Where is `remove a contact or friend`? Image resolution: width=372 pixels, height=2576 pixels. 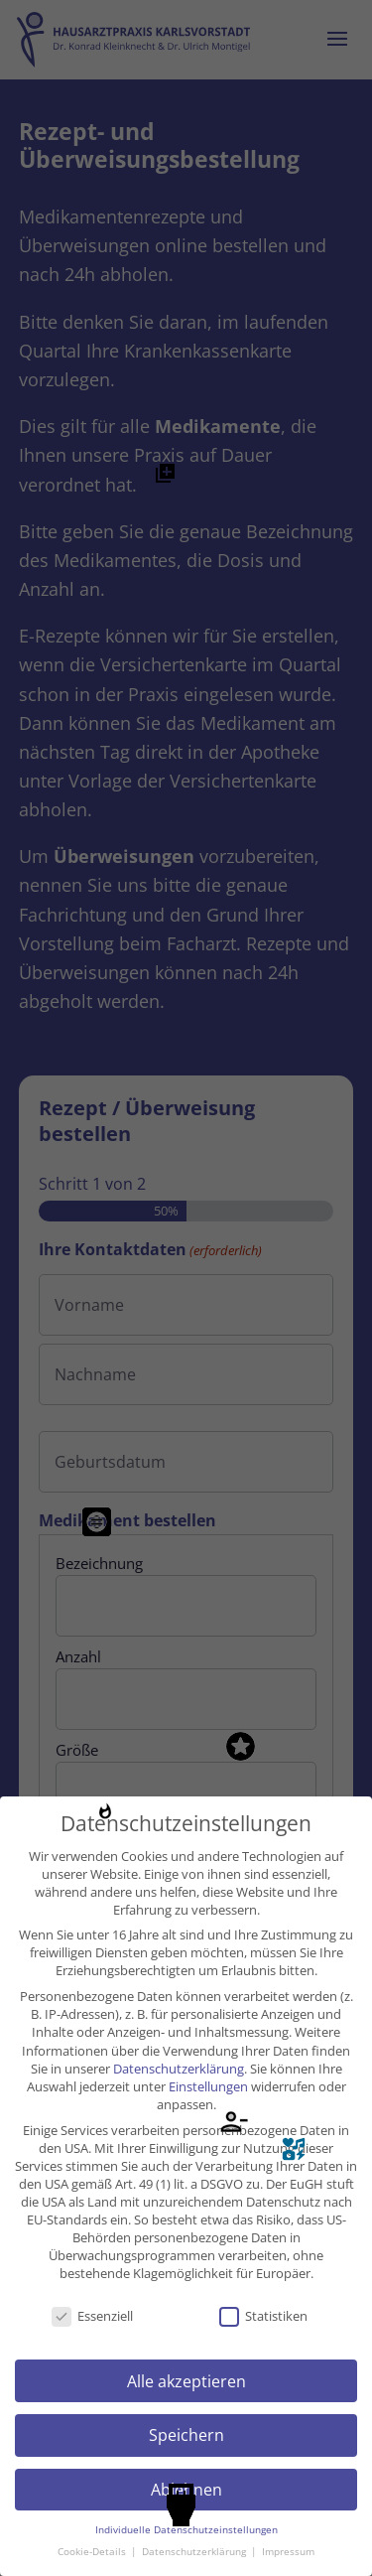 remove a contact or friend is located at coordinates (233, 2121).